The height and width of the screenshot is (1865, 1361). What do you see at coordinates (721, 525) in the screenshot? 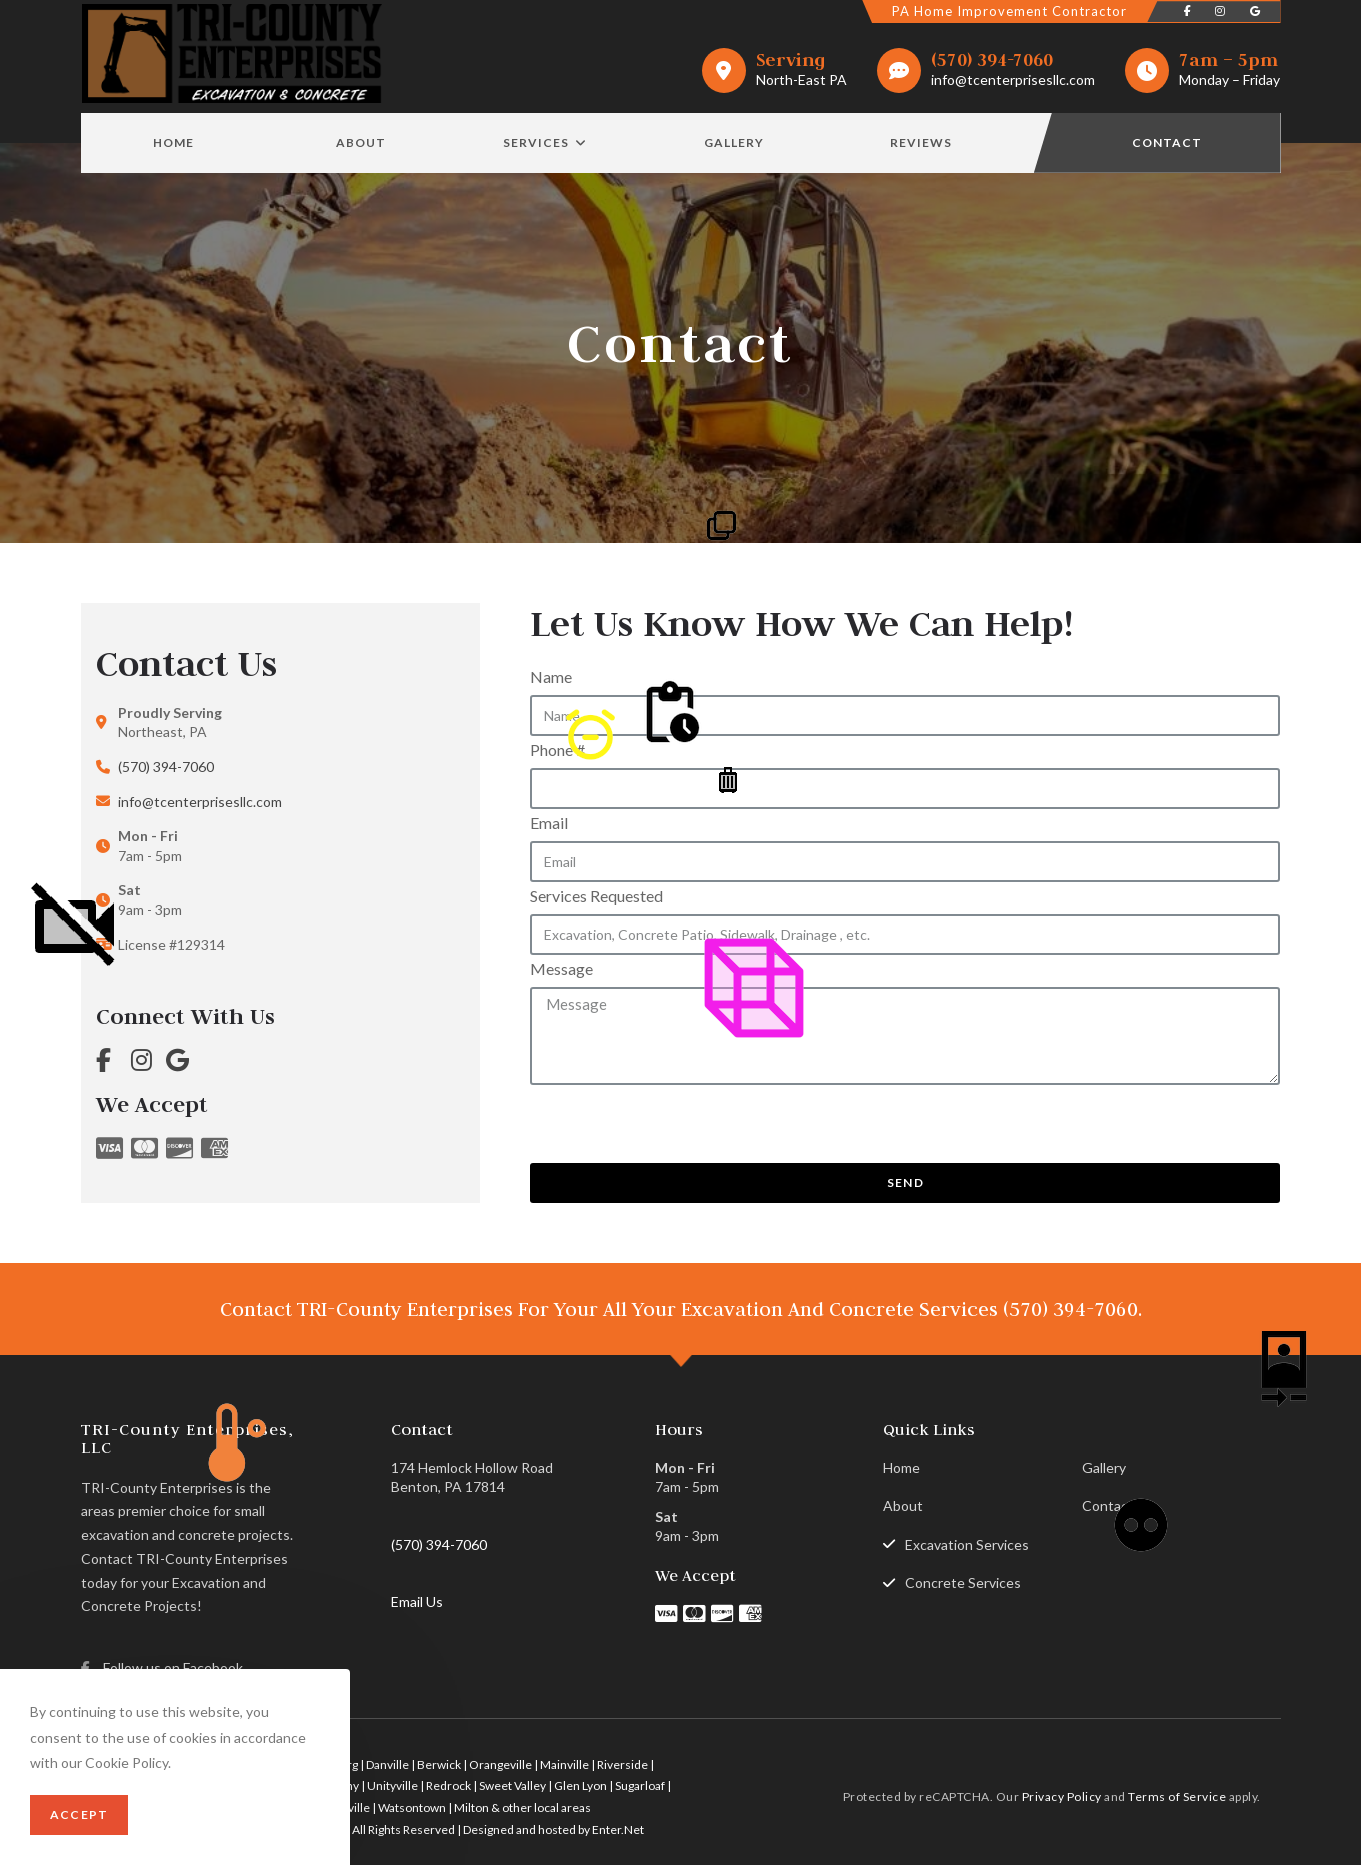
I see `subtract or remove a layer from the stack` at bounding box center [721, 525].